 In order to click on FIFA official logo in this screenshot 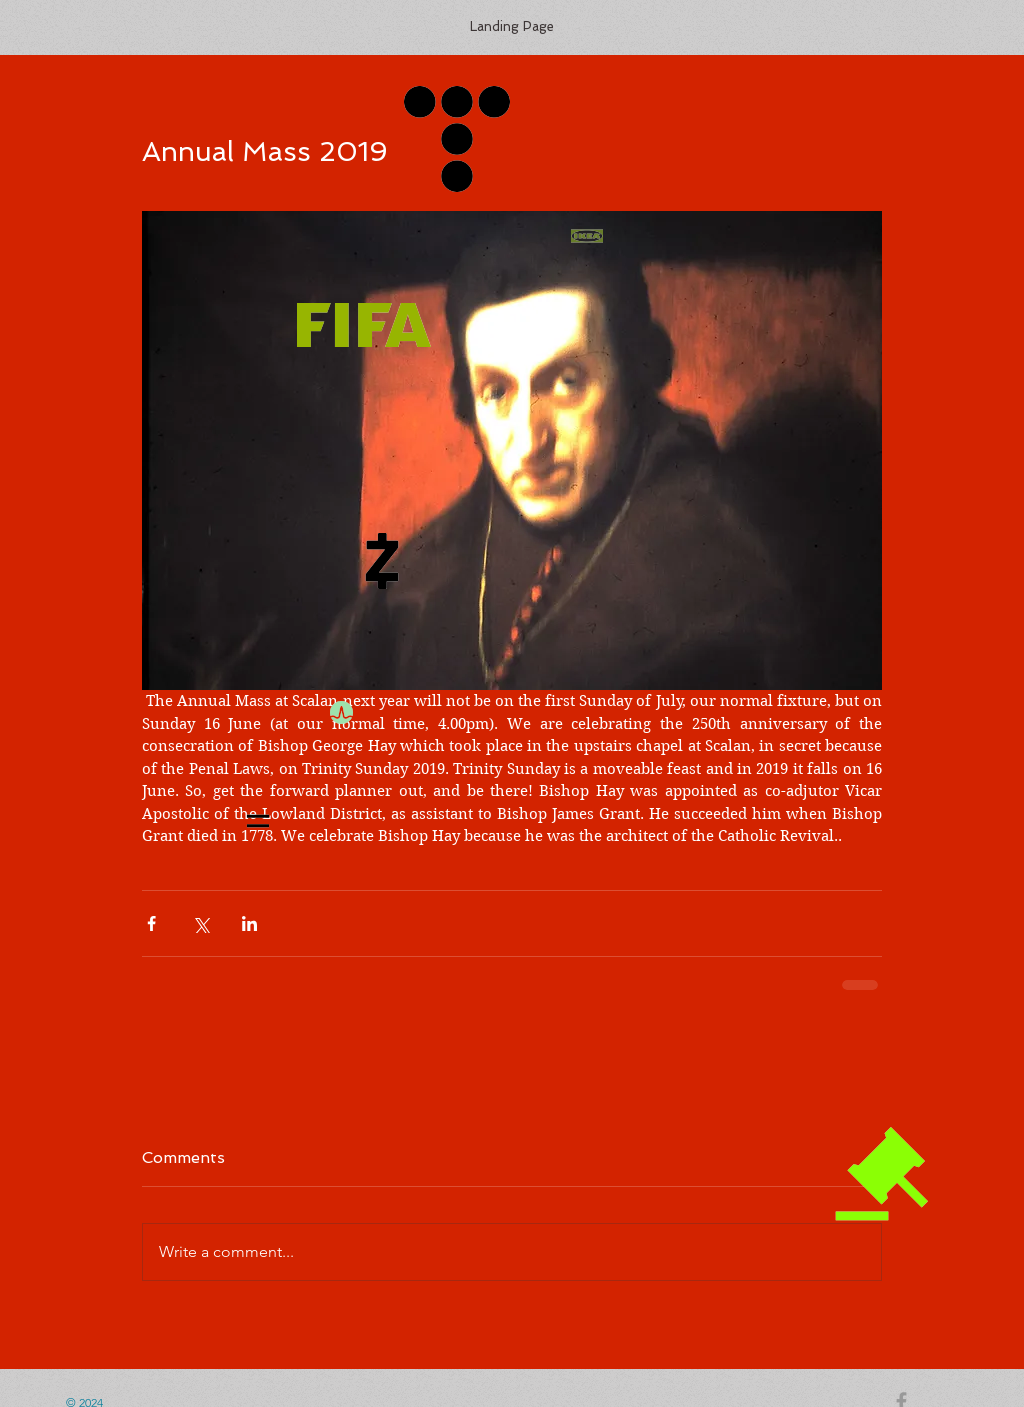, I will do `click(364, 325)`.